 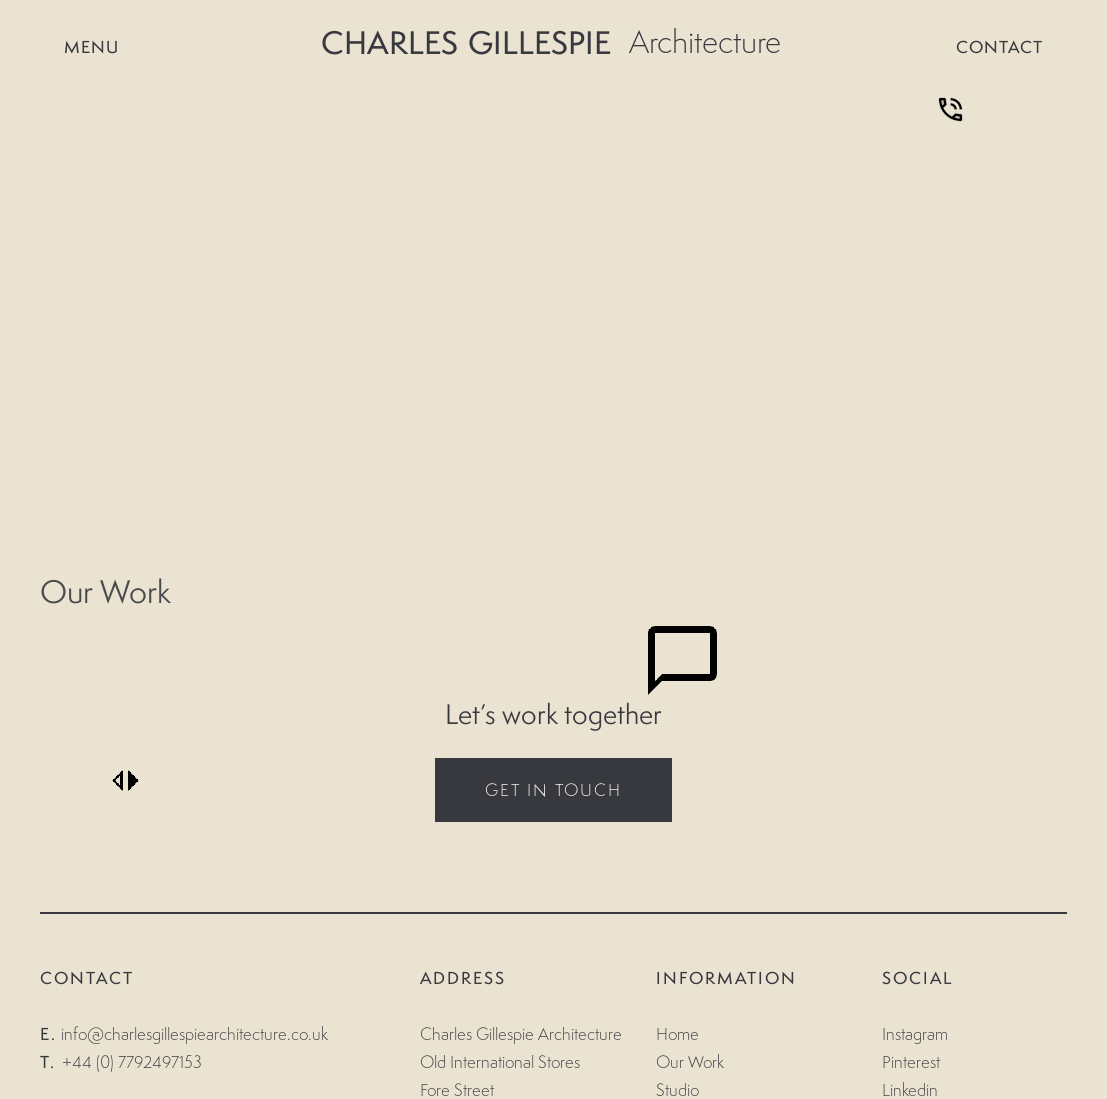 I want to click on switch to the left panel or view, so click(x=125, y=780).